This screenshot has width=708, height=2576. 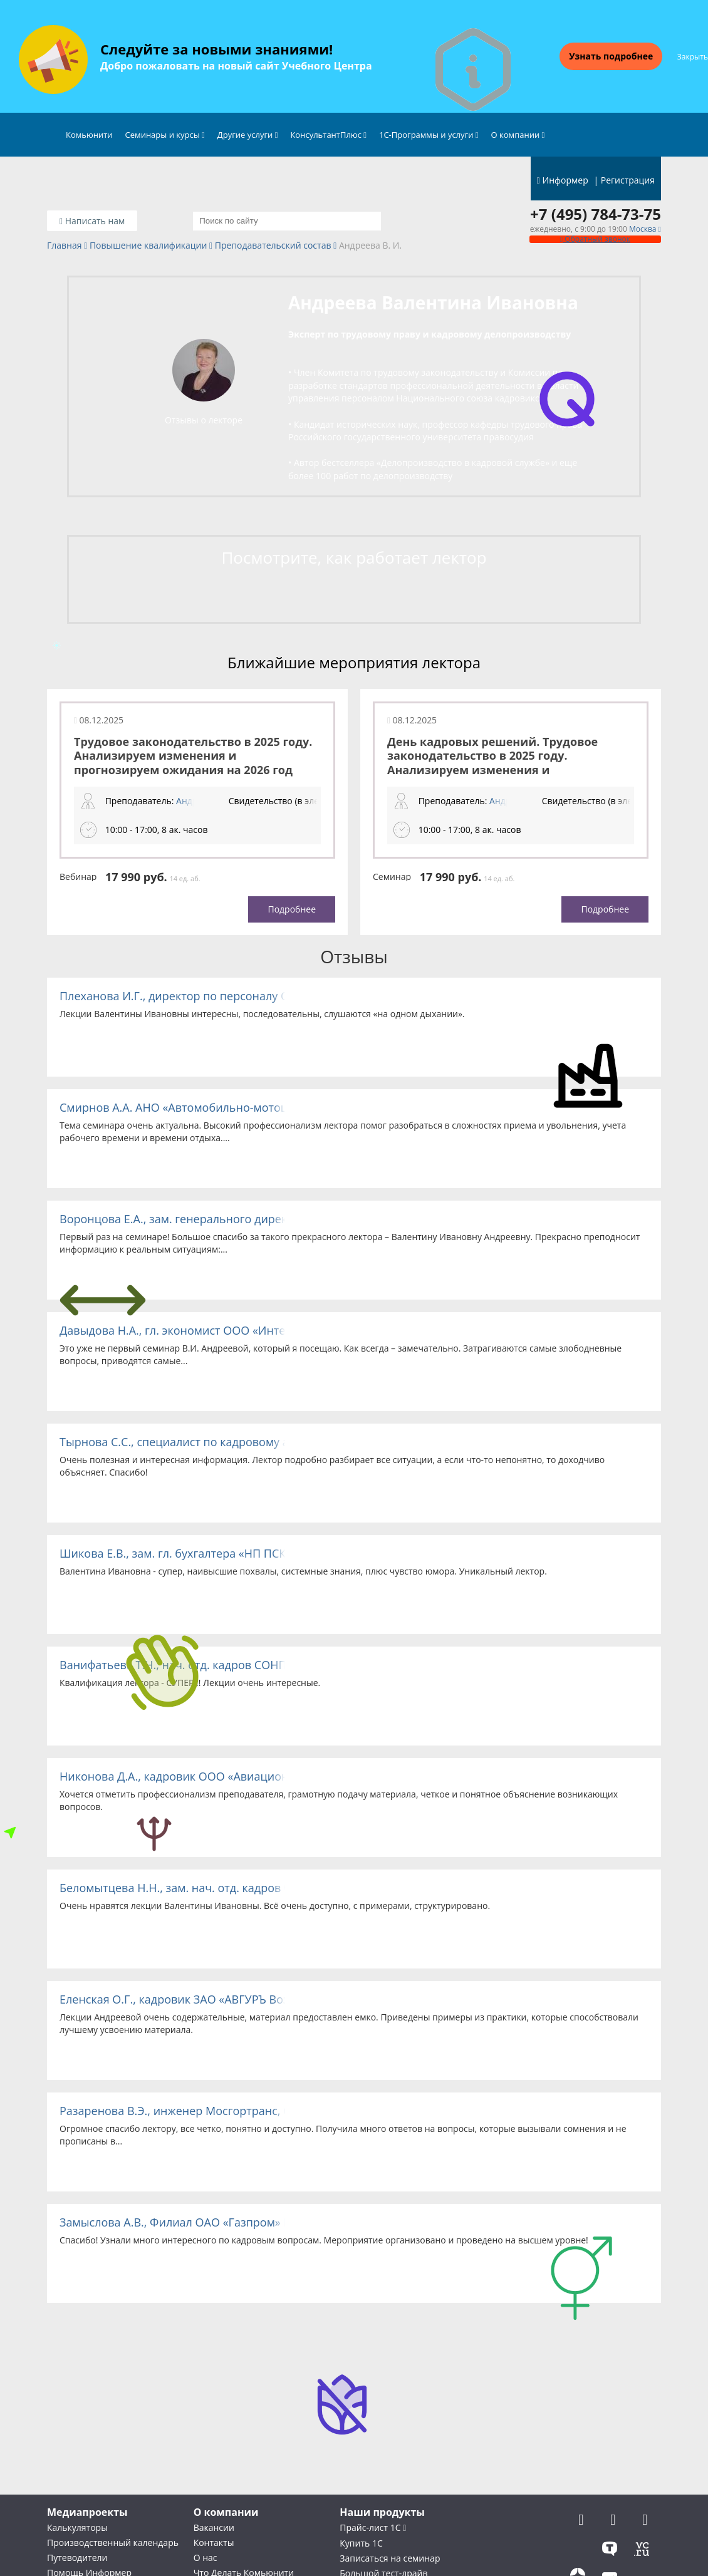 I want to click on select intersex gender identity option, so click(x=578, y=2277).